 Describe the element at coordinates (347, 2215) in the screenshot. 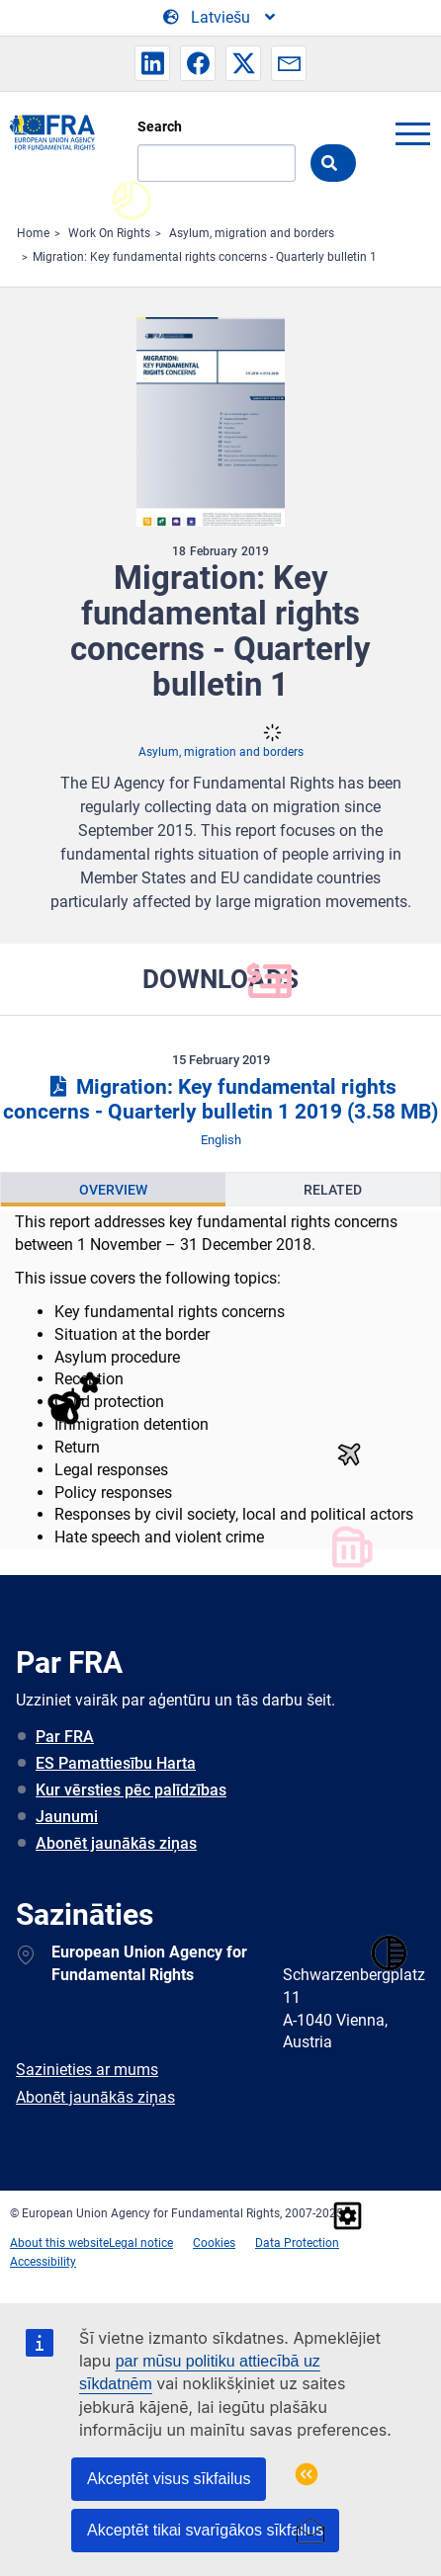

I see `access application settings` at that location.